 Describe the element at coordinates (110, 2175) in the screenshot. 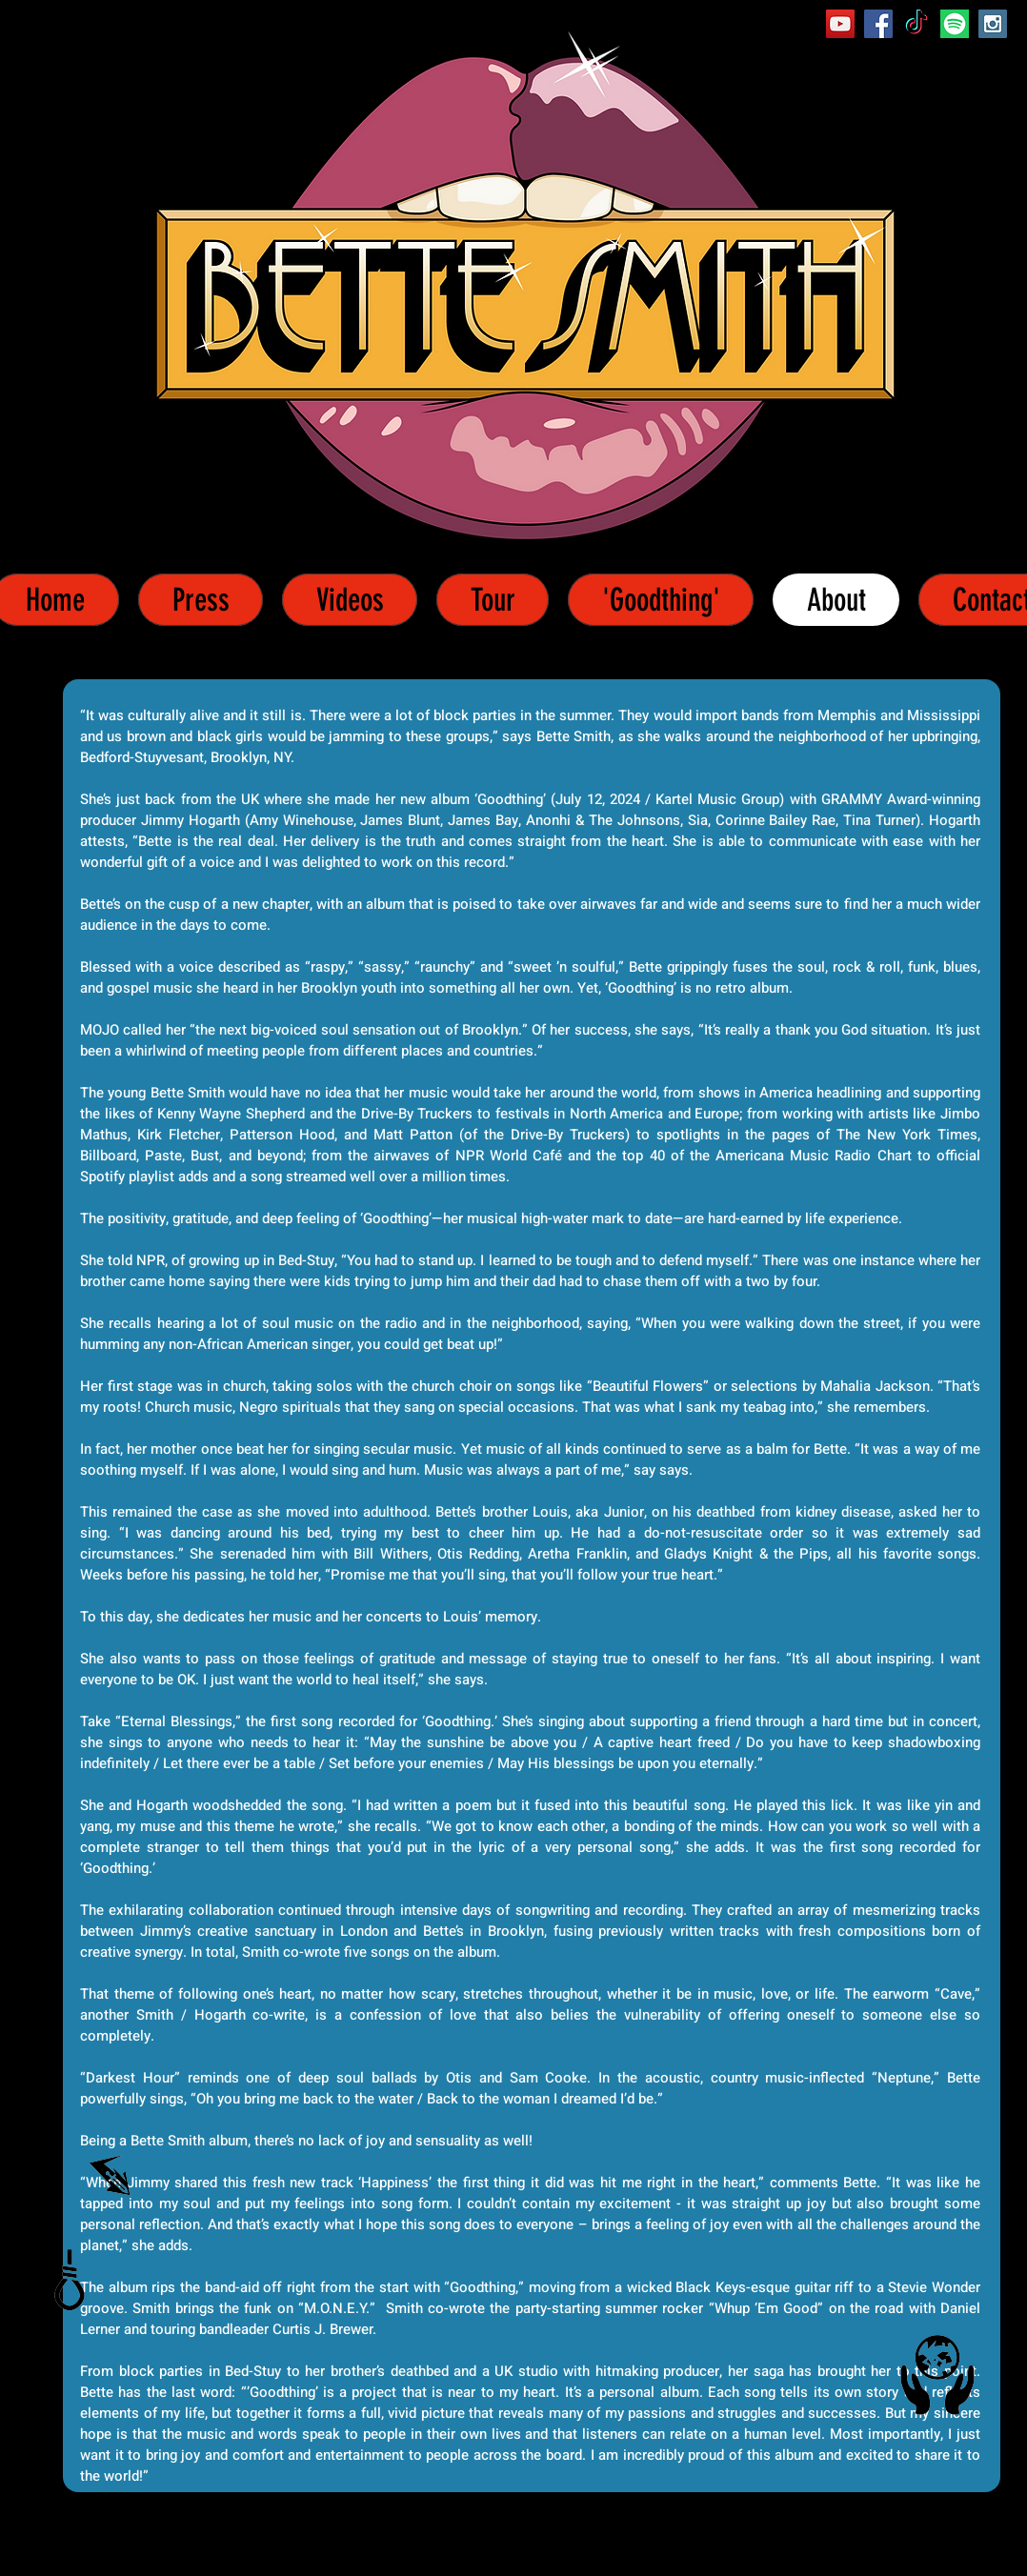

I see `activate ricochet or bouncing attack ability` at that location.